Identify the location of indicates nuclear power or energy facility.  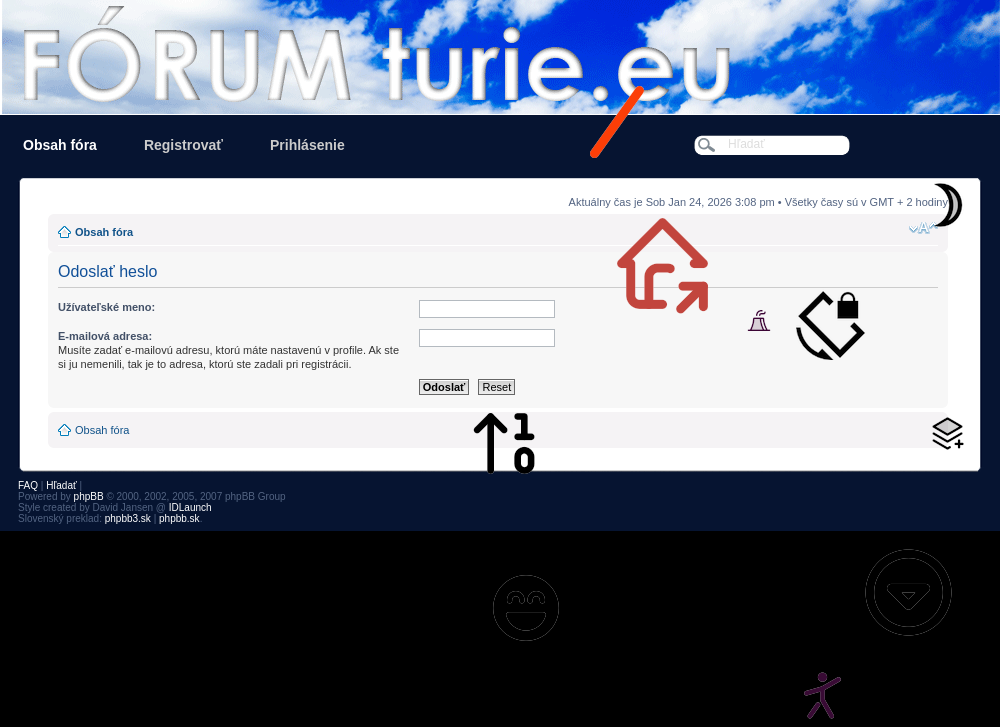
(759, 322).